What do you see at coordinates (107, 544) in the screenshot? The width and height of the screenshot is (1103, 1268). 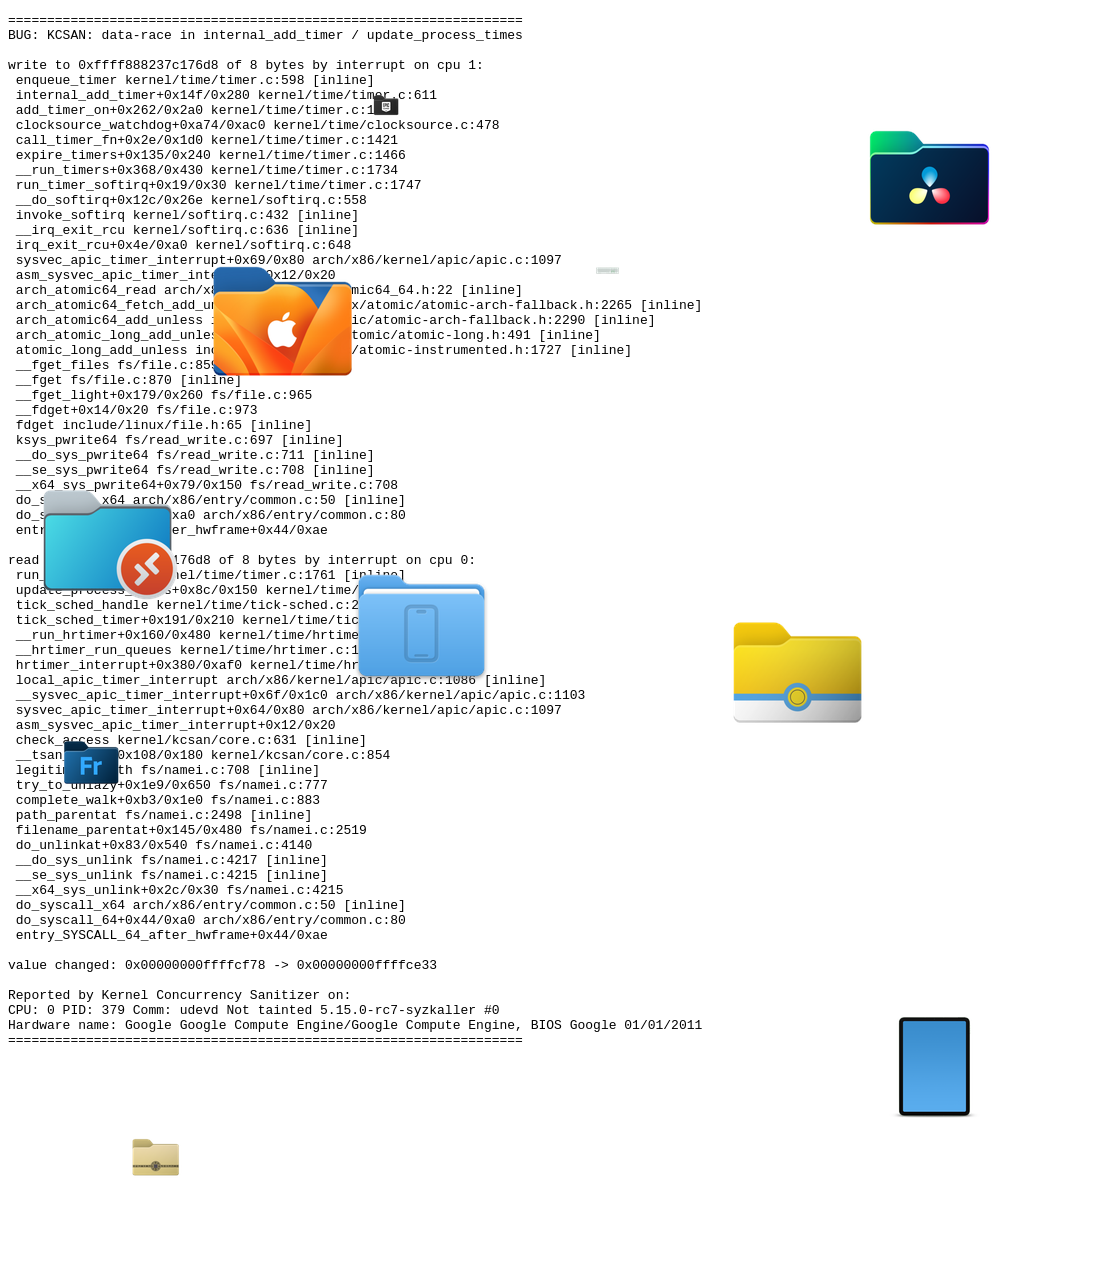 I see `open folder containing microsoft remote desktop files` at bounding box center [107, 544].